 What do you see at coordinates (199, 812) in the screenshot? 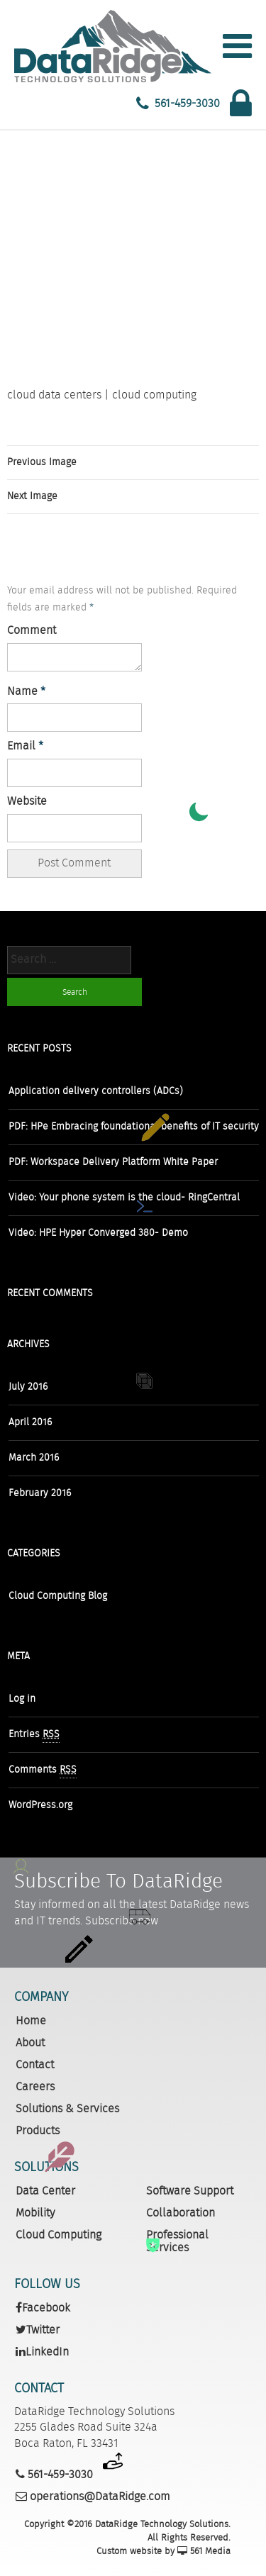
I see `toggle dark mode` at bounding box center [199, 812].